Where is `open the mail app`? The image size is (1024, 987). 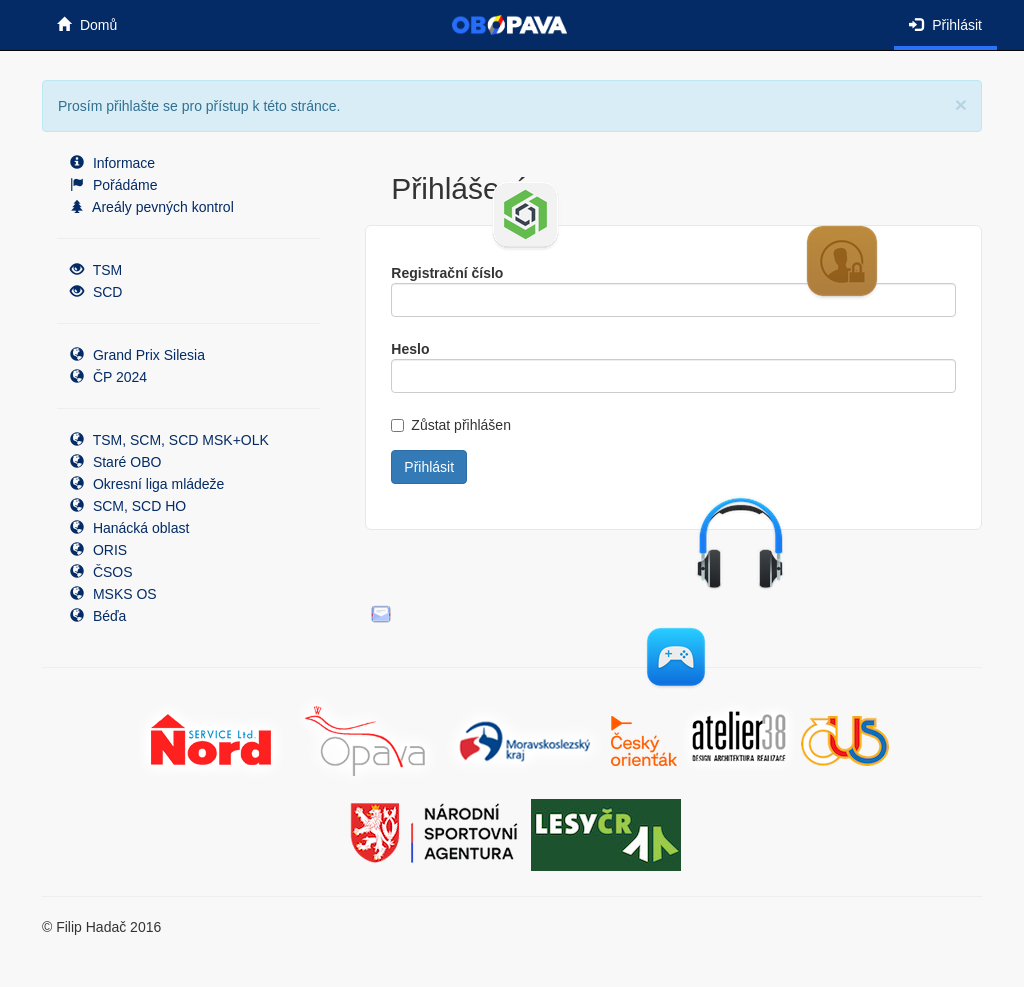 open the mail app is located at coordinates (381, 614).